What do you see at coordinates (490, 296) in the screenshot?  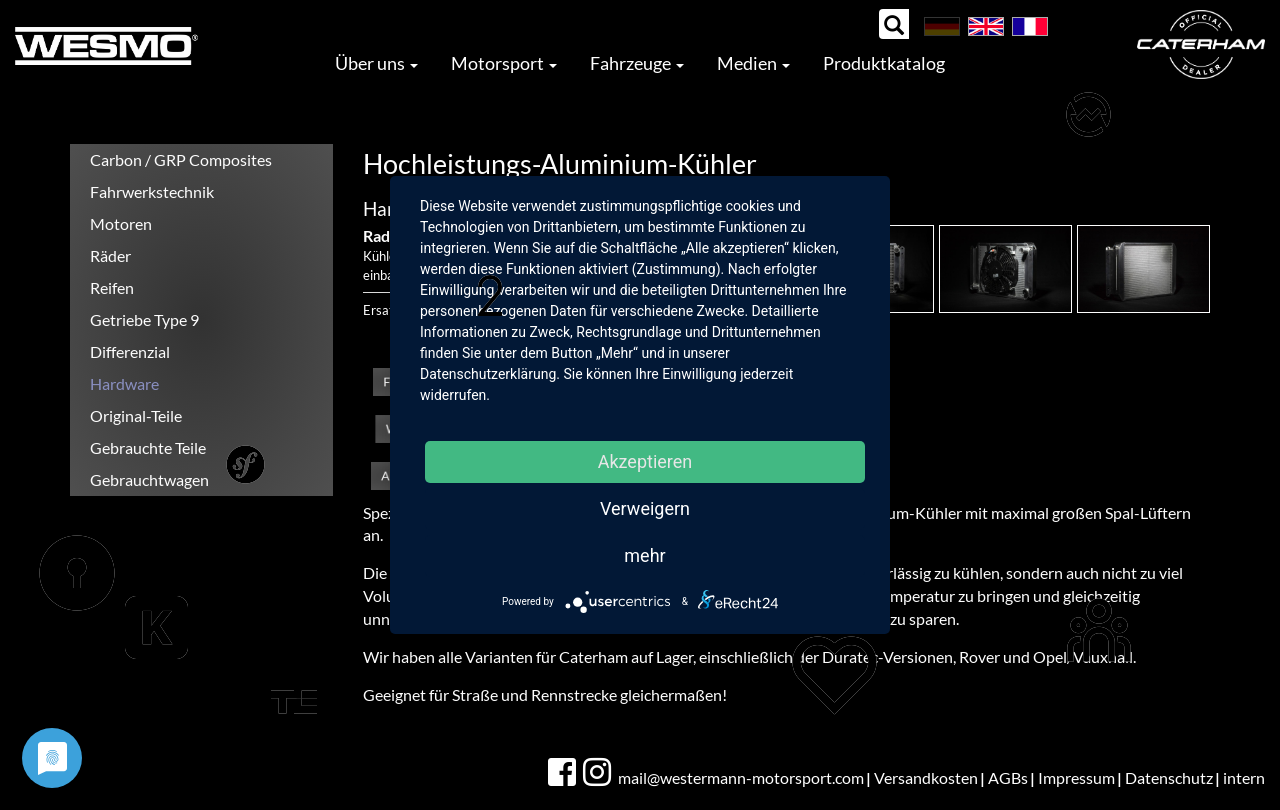 I see `indicates second item in a numbered list` at bounding box center [490, 296].